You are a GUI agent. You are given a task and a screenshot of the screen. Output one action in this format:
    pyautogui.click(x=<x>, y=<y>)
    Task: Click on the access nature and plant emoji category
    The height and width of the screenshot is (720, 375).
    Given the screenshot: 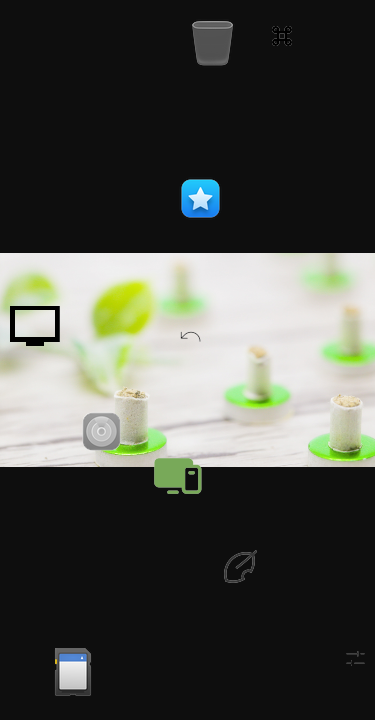 What is the action you would take?
    pyautogui.click(x=239, y=567)
    